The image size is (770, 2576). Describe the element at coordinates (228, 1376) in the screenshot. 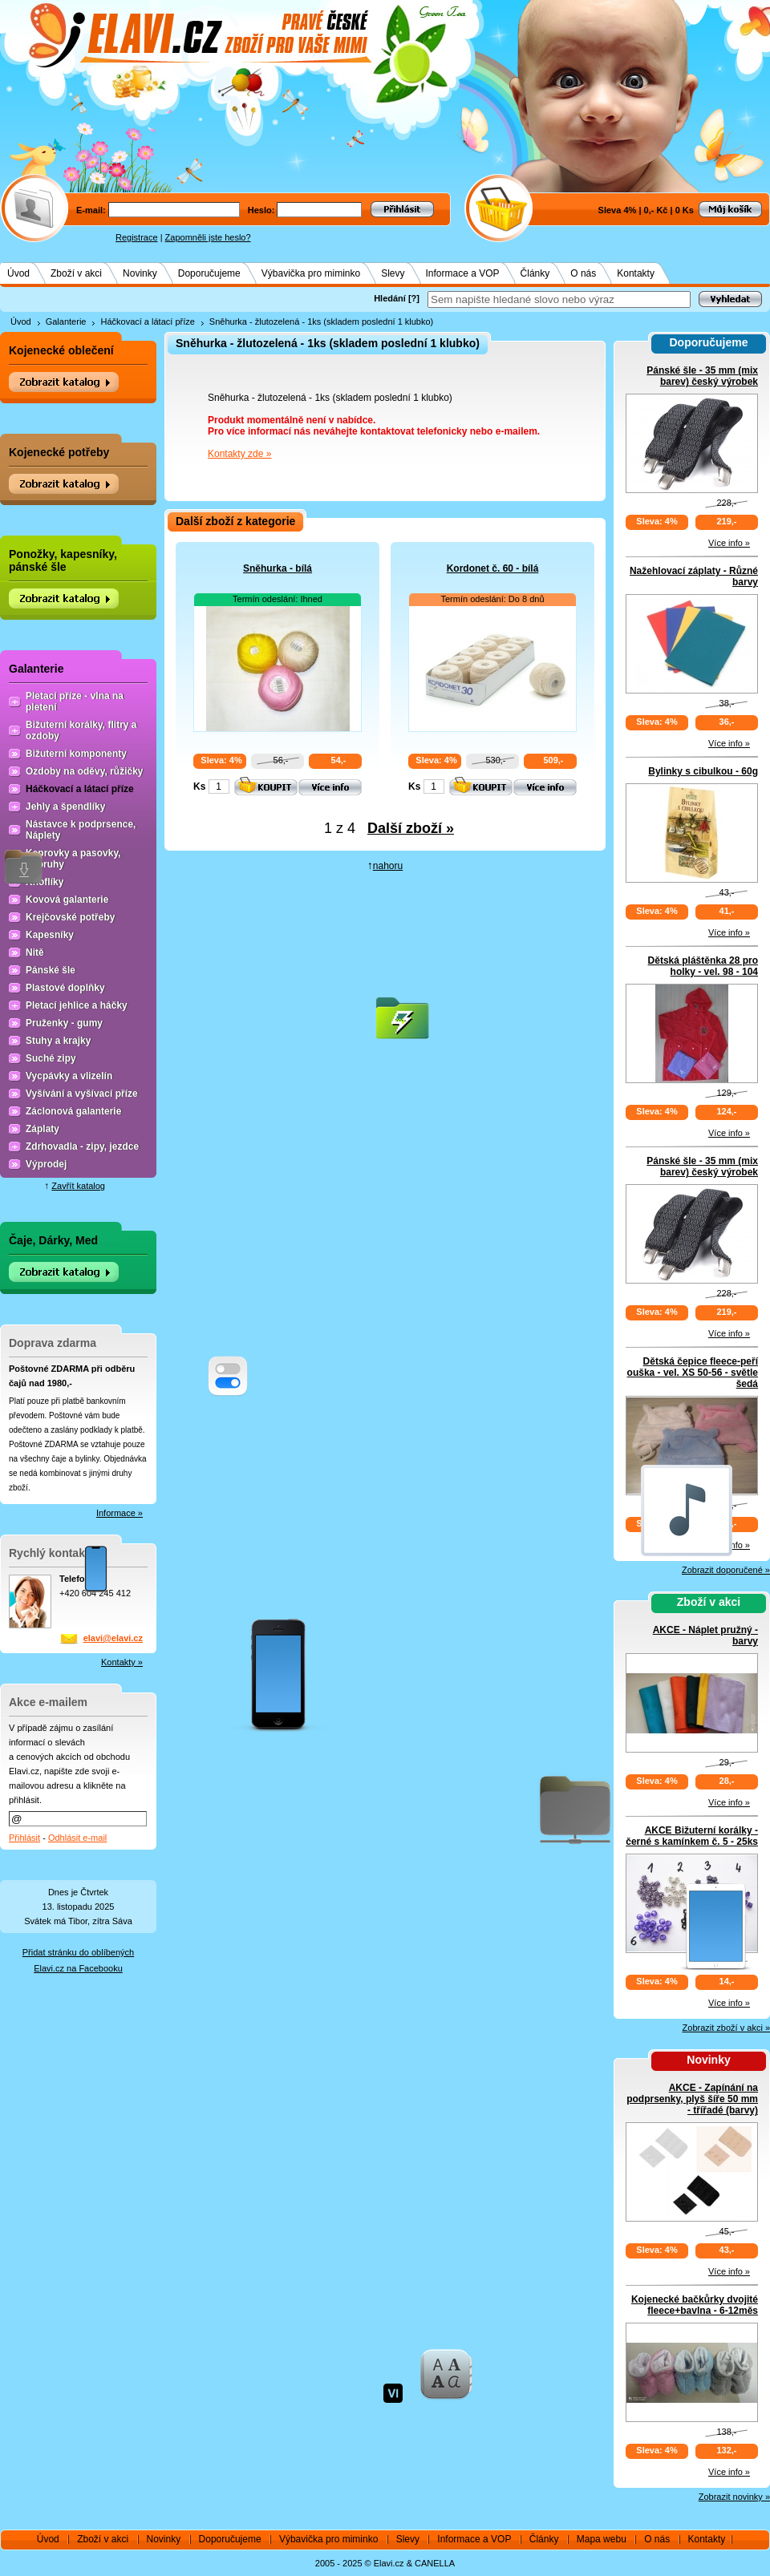

I see `open control center to adjust system settings` at that location.